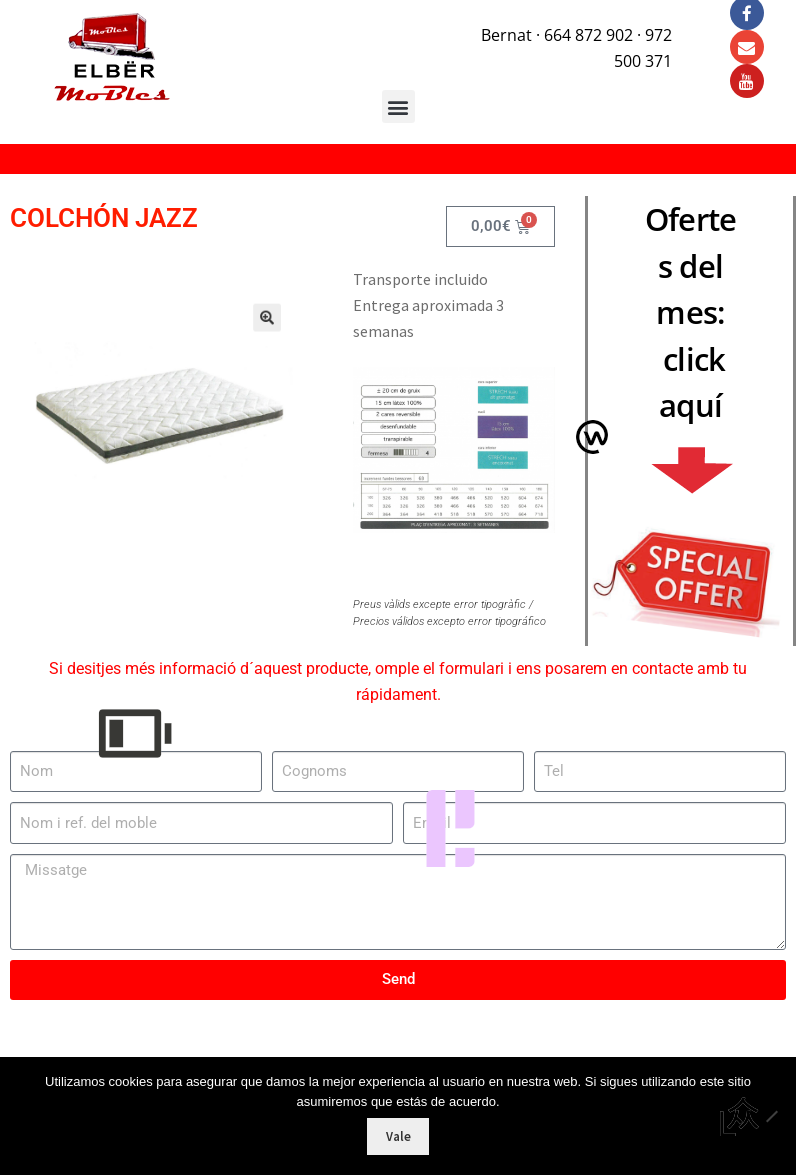 The height and width of the screenshot is (1175, 796). What do you see at coordinates (133, 733) in the screenshot?
I see `indicates low battery status` at bounding box center [133, 733].